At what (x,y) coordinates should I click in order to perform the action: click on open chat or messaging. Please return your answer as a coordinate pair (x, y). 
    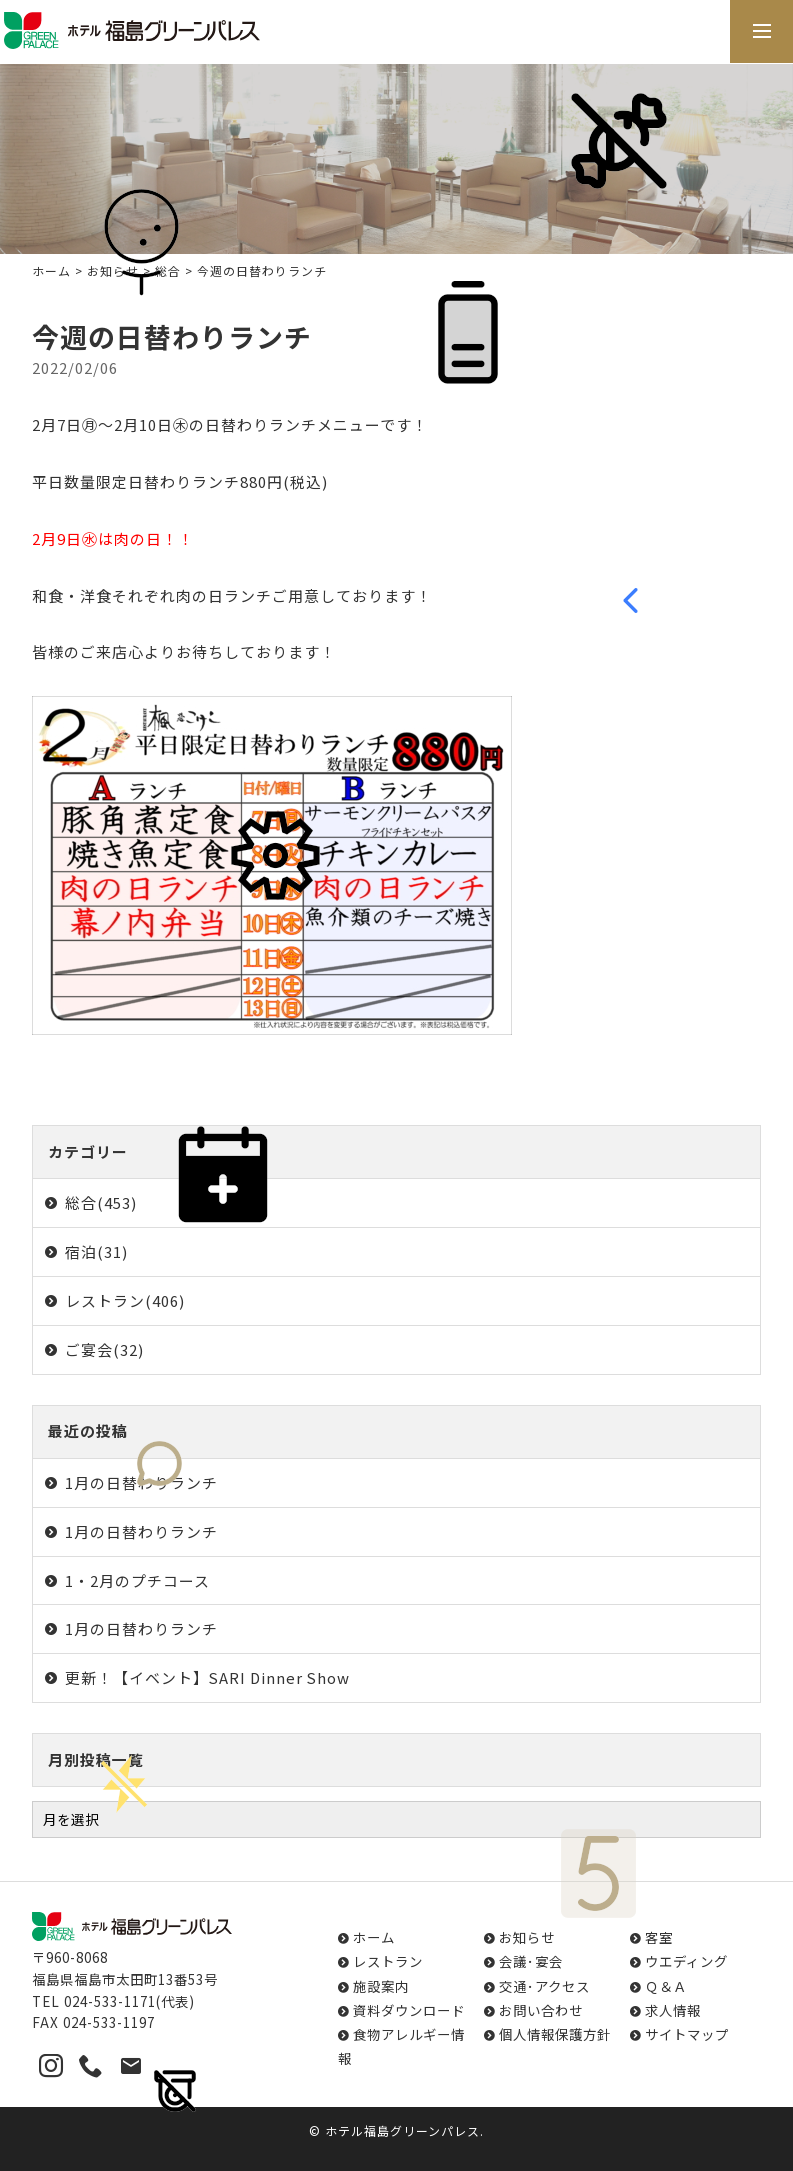
    Looking at the image, I should click on (159, 1463).